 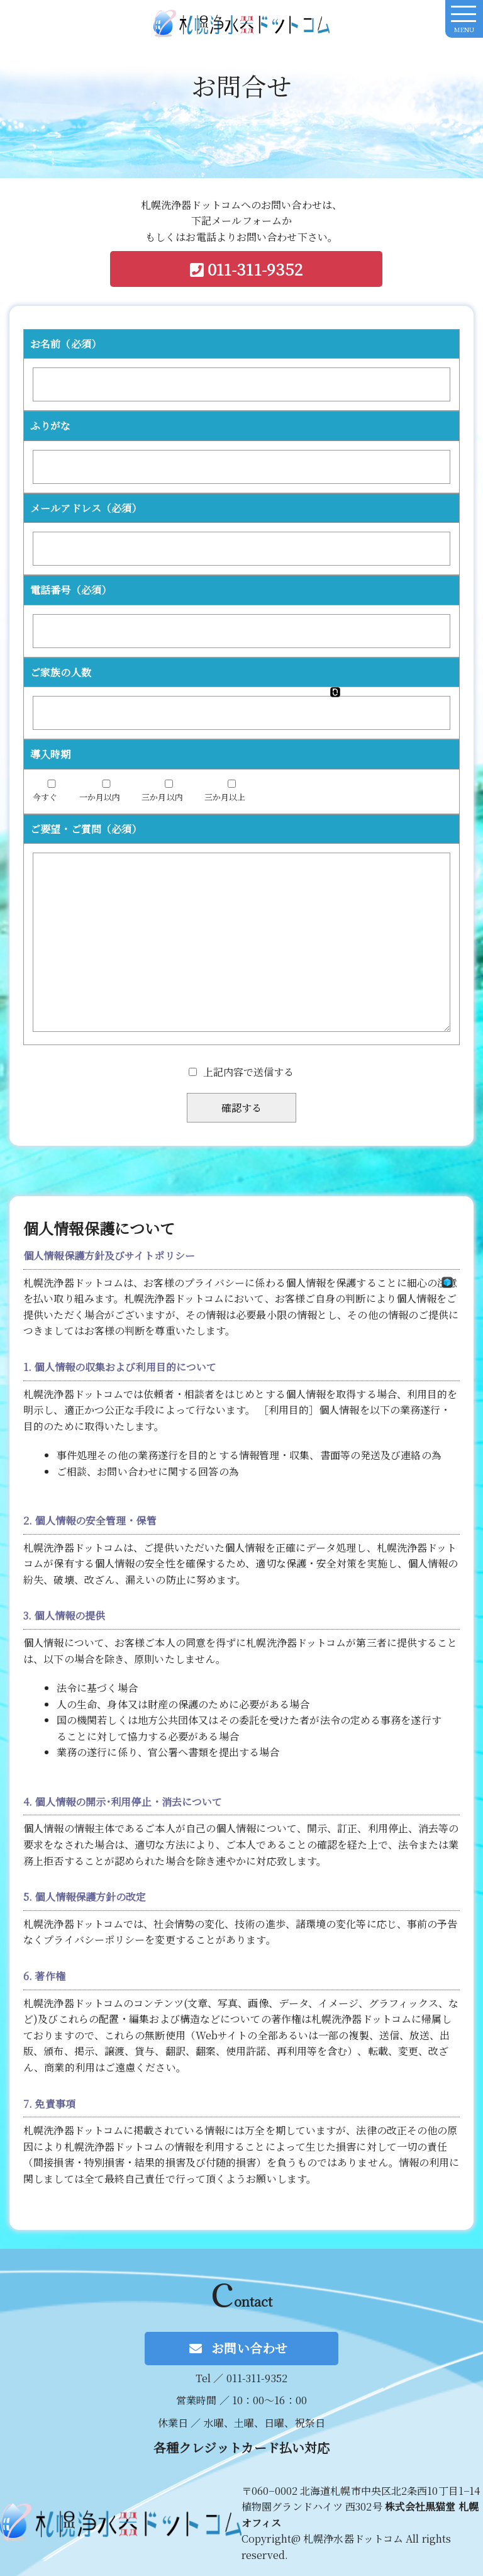 What do you see at coordinates (447, 1282) in the screenshot?
I see `open awf application` at bounding box center [447, 1282].